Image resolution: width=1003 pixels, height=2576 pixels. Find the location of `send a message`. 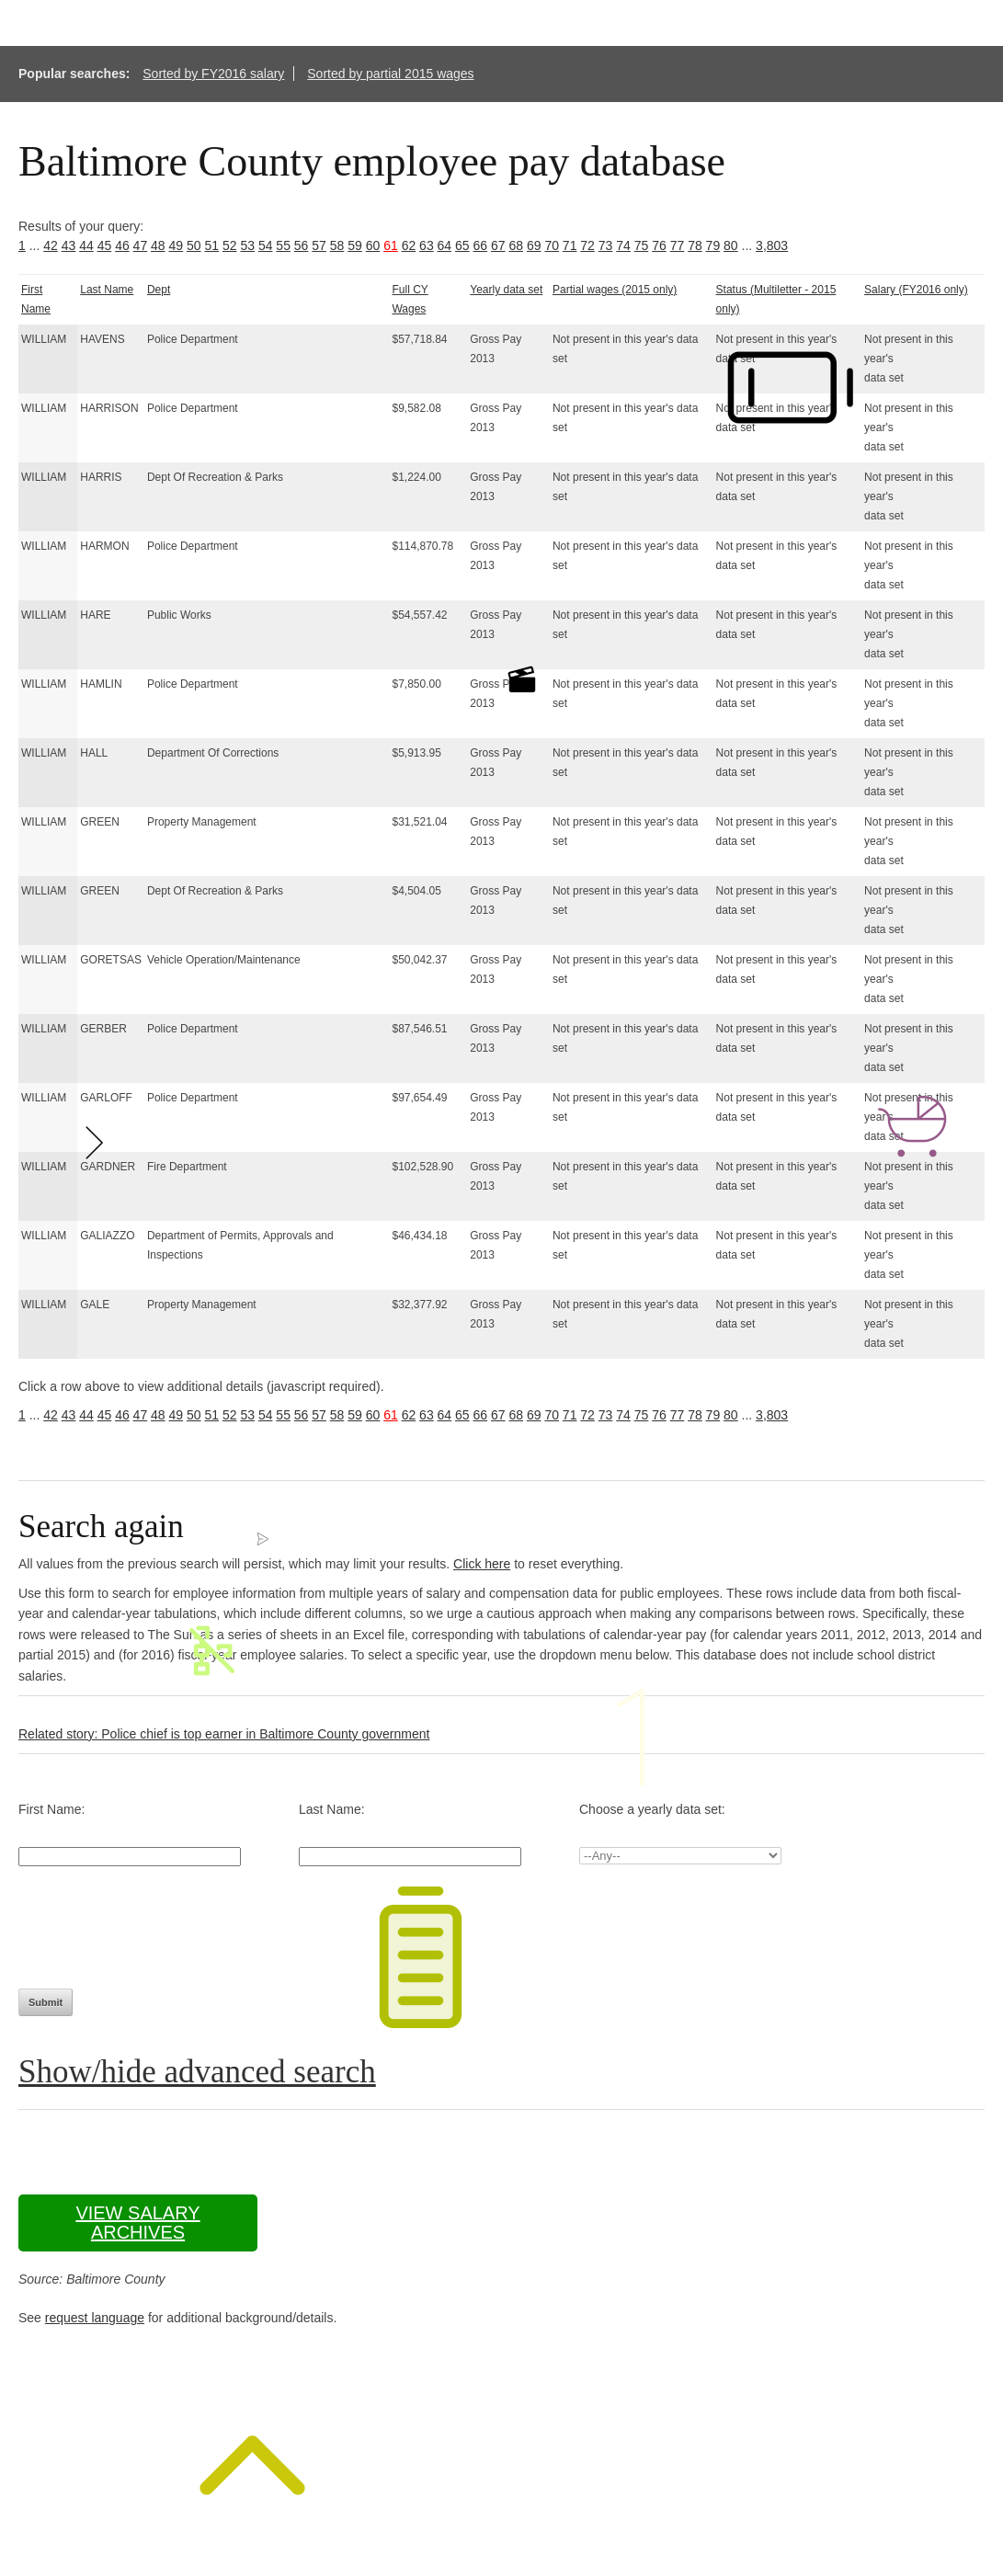

send a message is located at coordinates (262, 1539).